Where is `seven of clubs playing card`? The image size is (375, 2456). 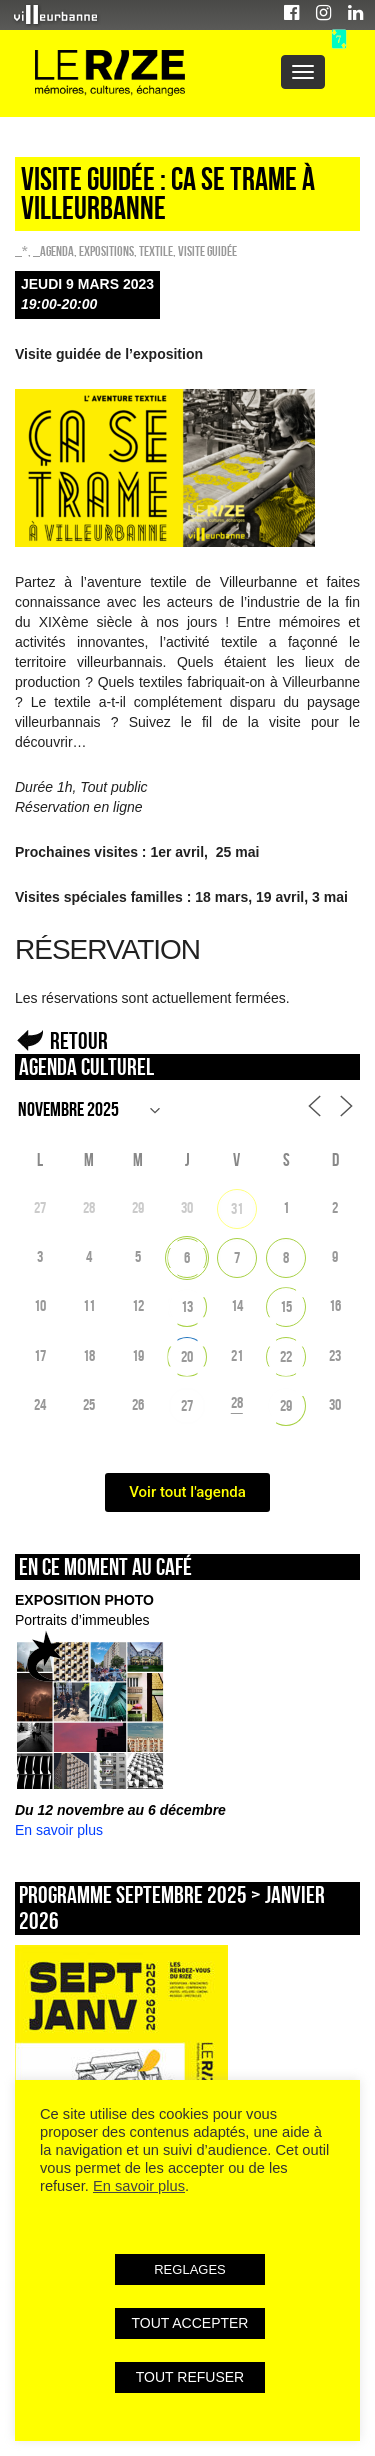 seven of clubs playing card is located at coordinates (339, 39).